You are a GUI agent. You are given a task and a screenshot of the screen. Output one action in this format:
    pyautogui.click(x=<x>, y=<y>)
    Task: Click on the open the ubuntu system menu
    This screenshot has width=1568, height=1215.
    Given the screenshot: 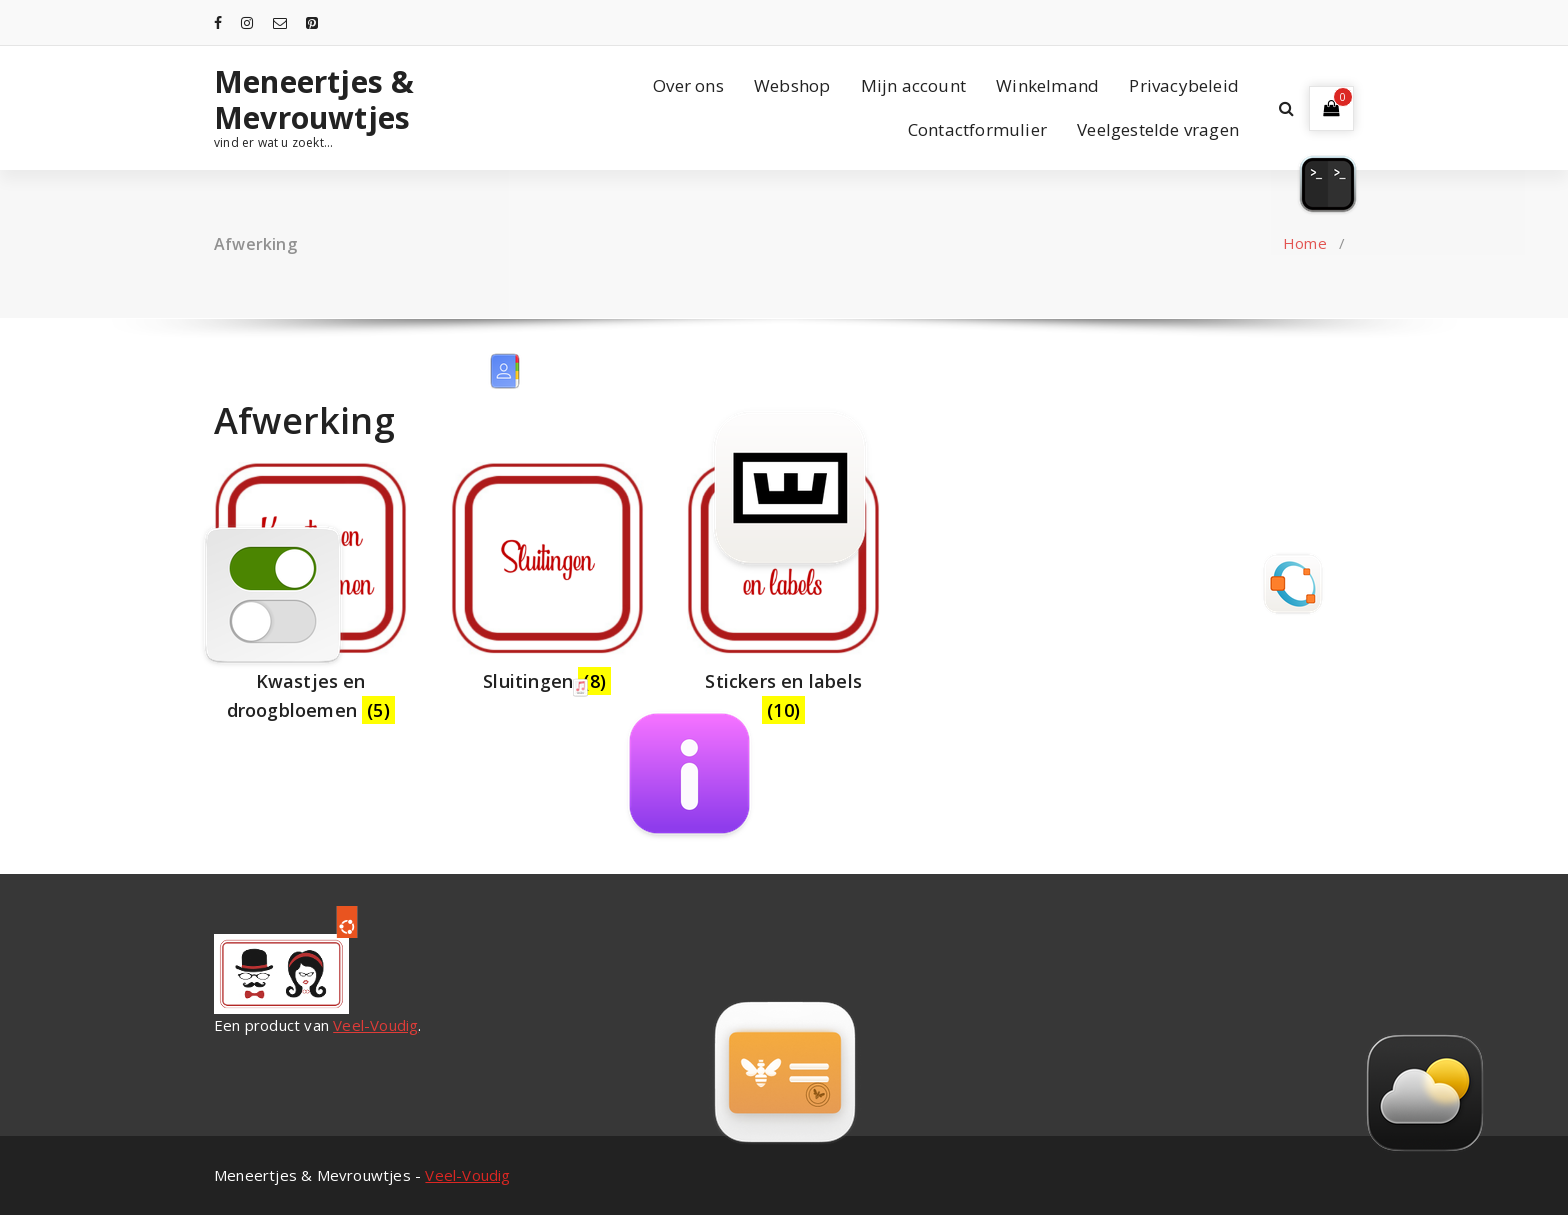 What is the action you would take?
    pyautogui.click(x=347, y=922)
    